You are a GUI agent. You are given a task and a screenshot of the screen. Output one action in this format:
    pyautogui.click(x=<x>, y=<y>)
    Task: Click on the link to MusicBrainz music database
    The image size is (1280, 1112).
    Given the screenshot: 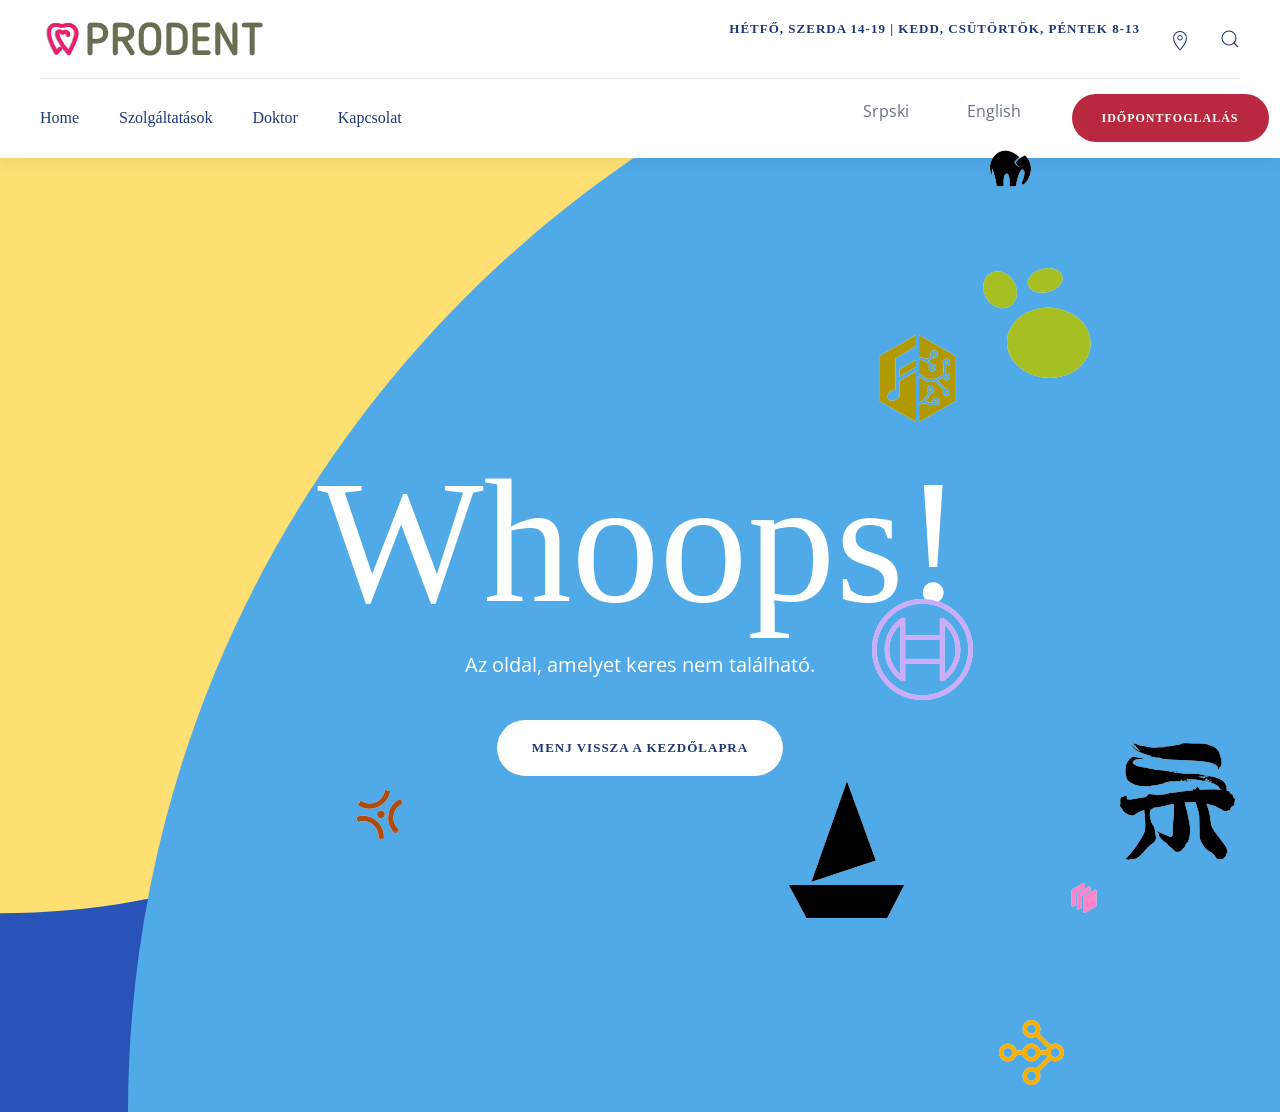 What is the action you would take?
    pyautogui.click(x=917, y=378)
    